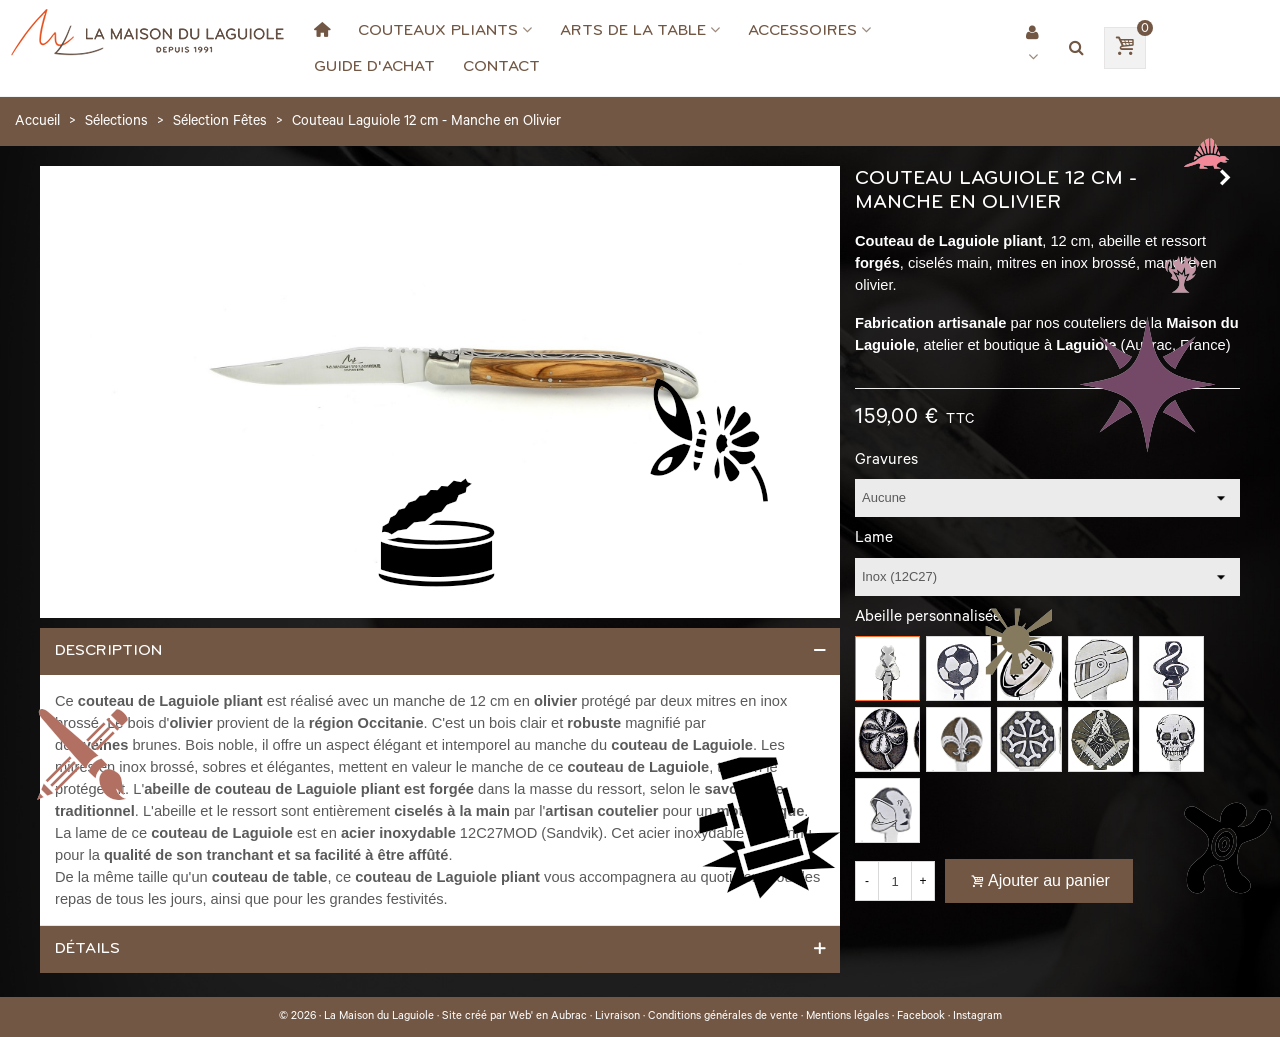 The width and height of the screenshot is (1280, 1037). Describe the element at coordinates (82, 754) in the screenshot. I see `access drawing and editing tools` at that location.